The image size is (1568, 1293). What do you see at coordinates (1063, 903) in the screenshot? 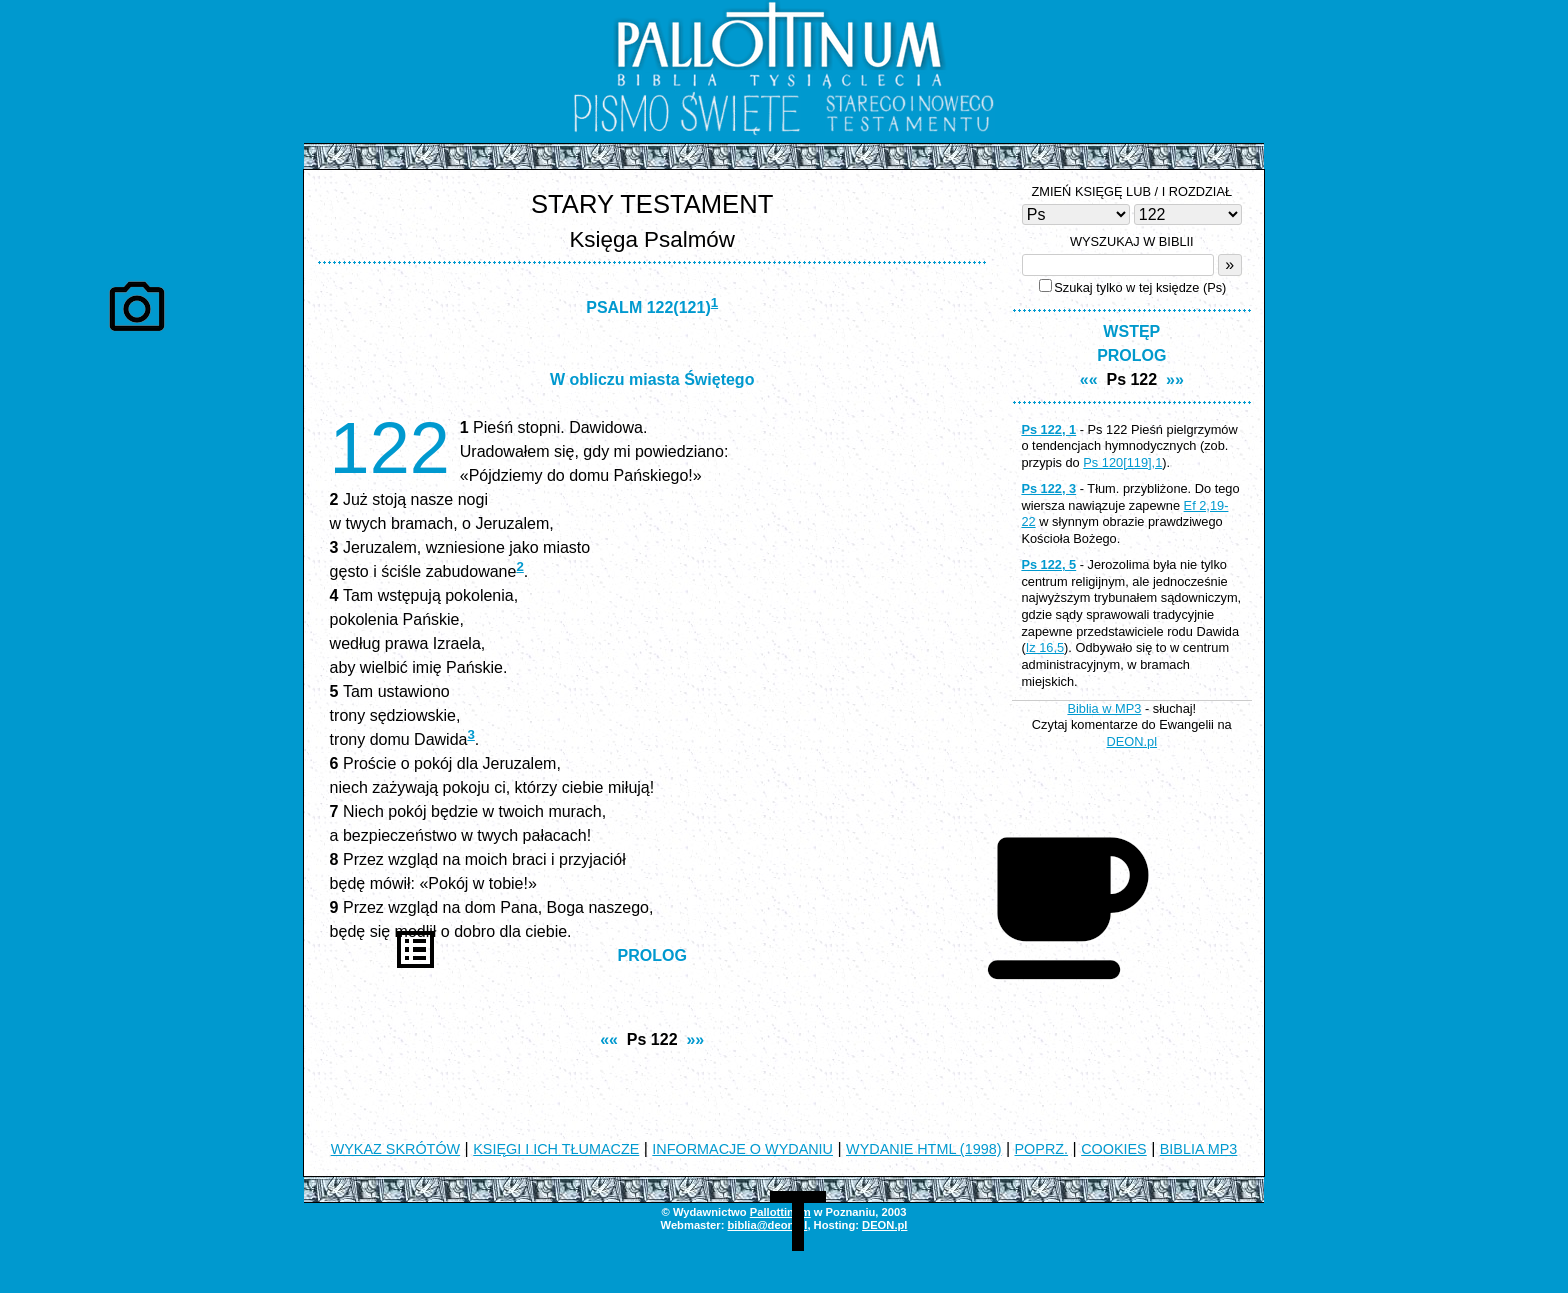
I see `find nearby coffee shops or cafés` at bounding box center [1063, 903].